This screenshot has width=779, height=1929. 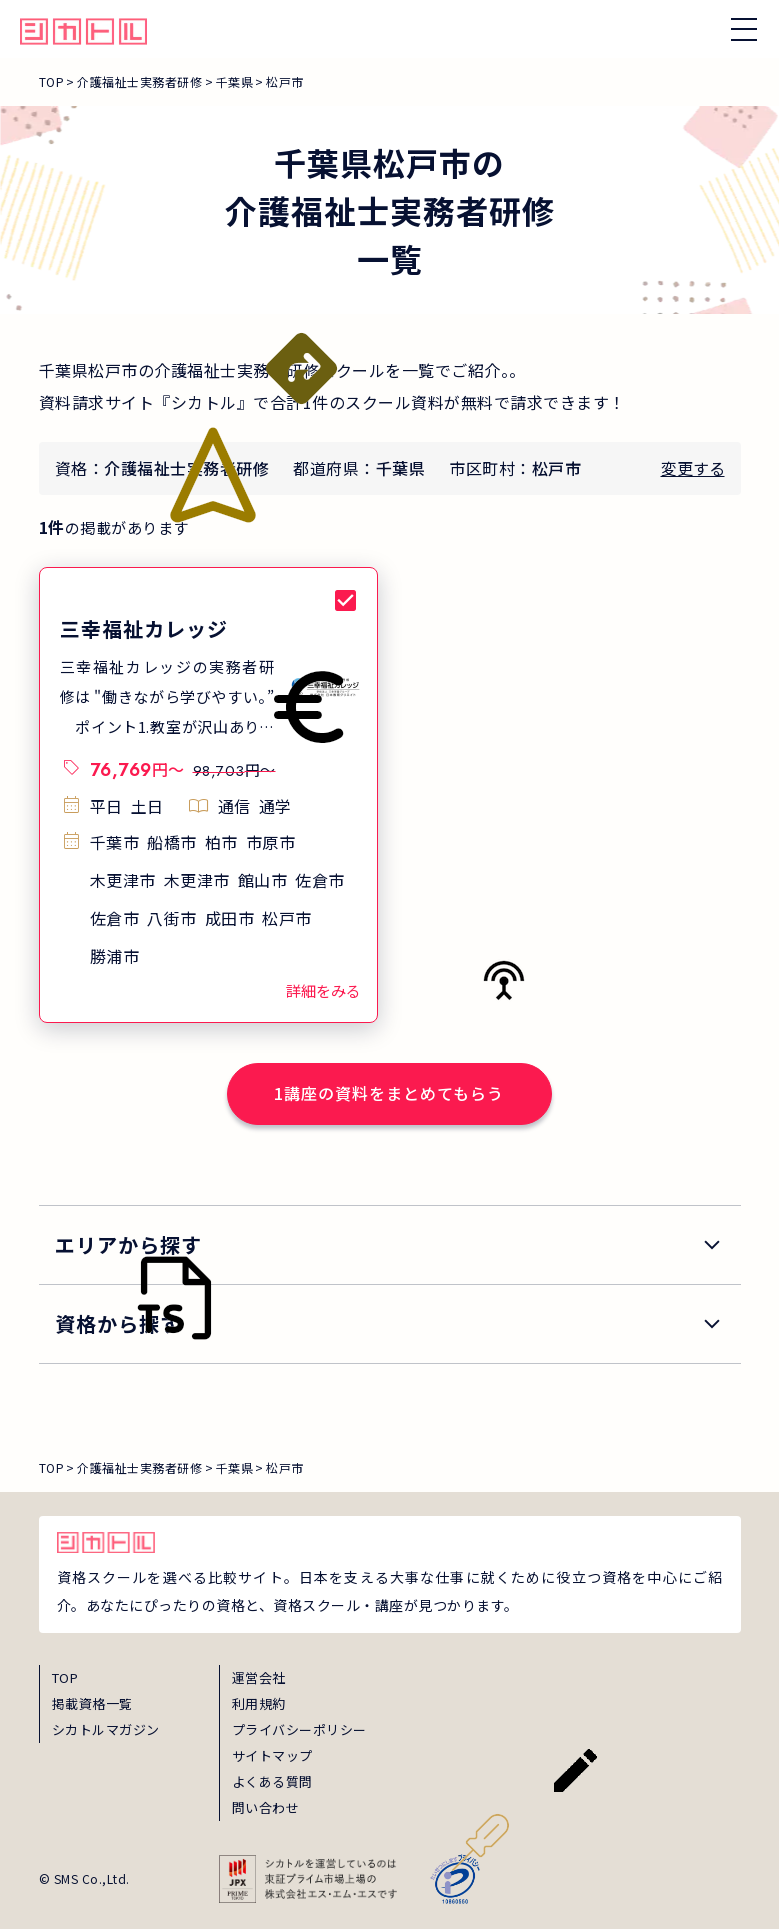 I want to click on navigate to current direction, so click(x=213, y=475).